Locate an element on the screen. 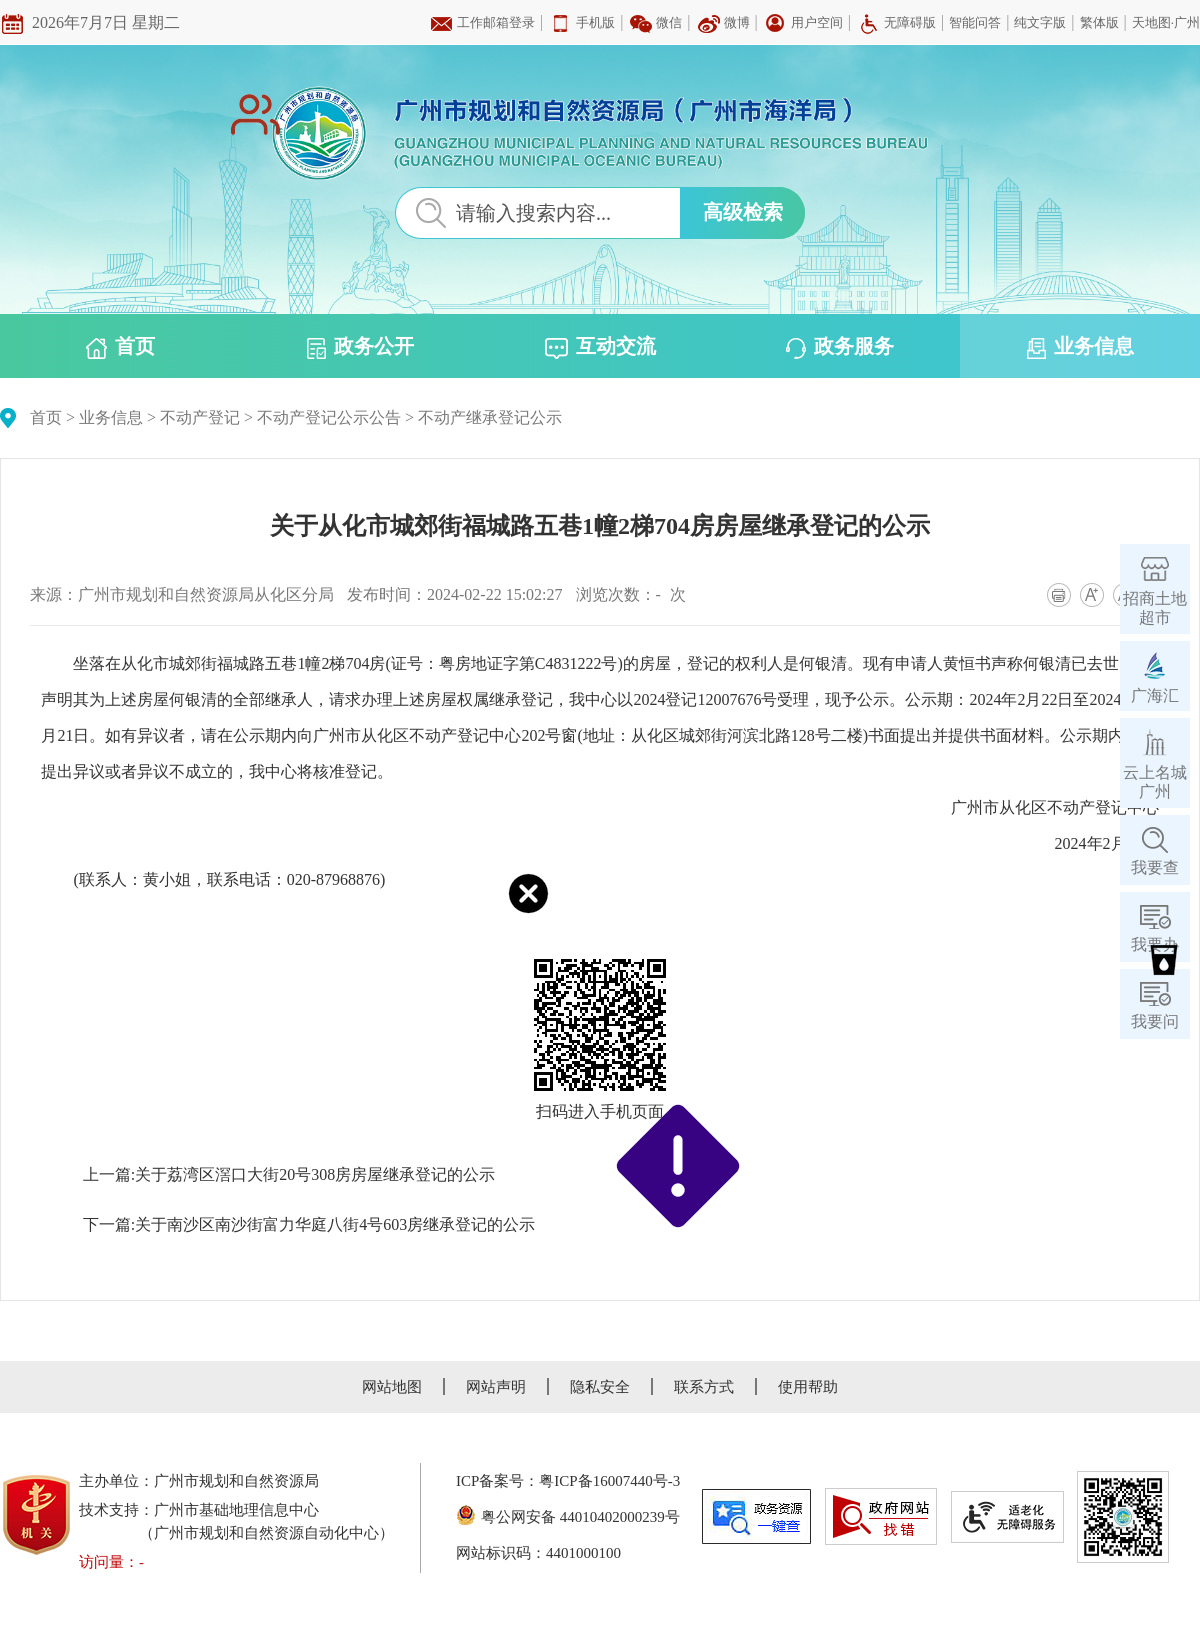 This screenshot has height=1630, width=1200. indicates a warning or alert status is located at coordinates (678, 1166).